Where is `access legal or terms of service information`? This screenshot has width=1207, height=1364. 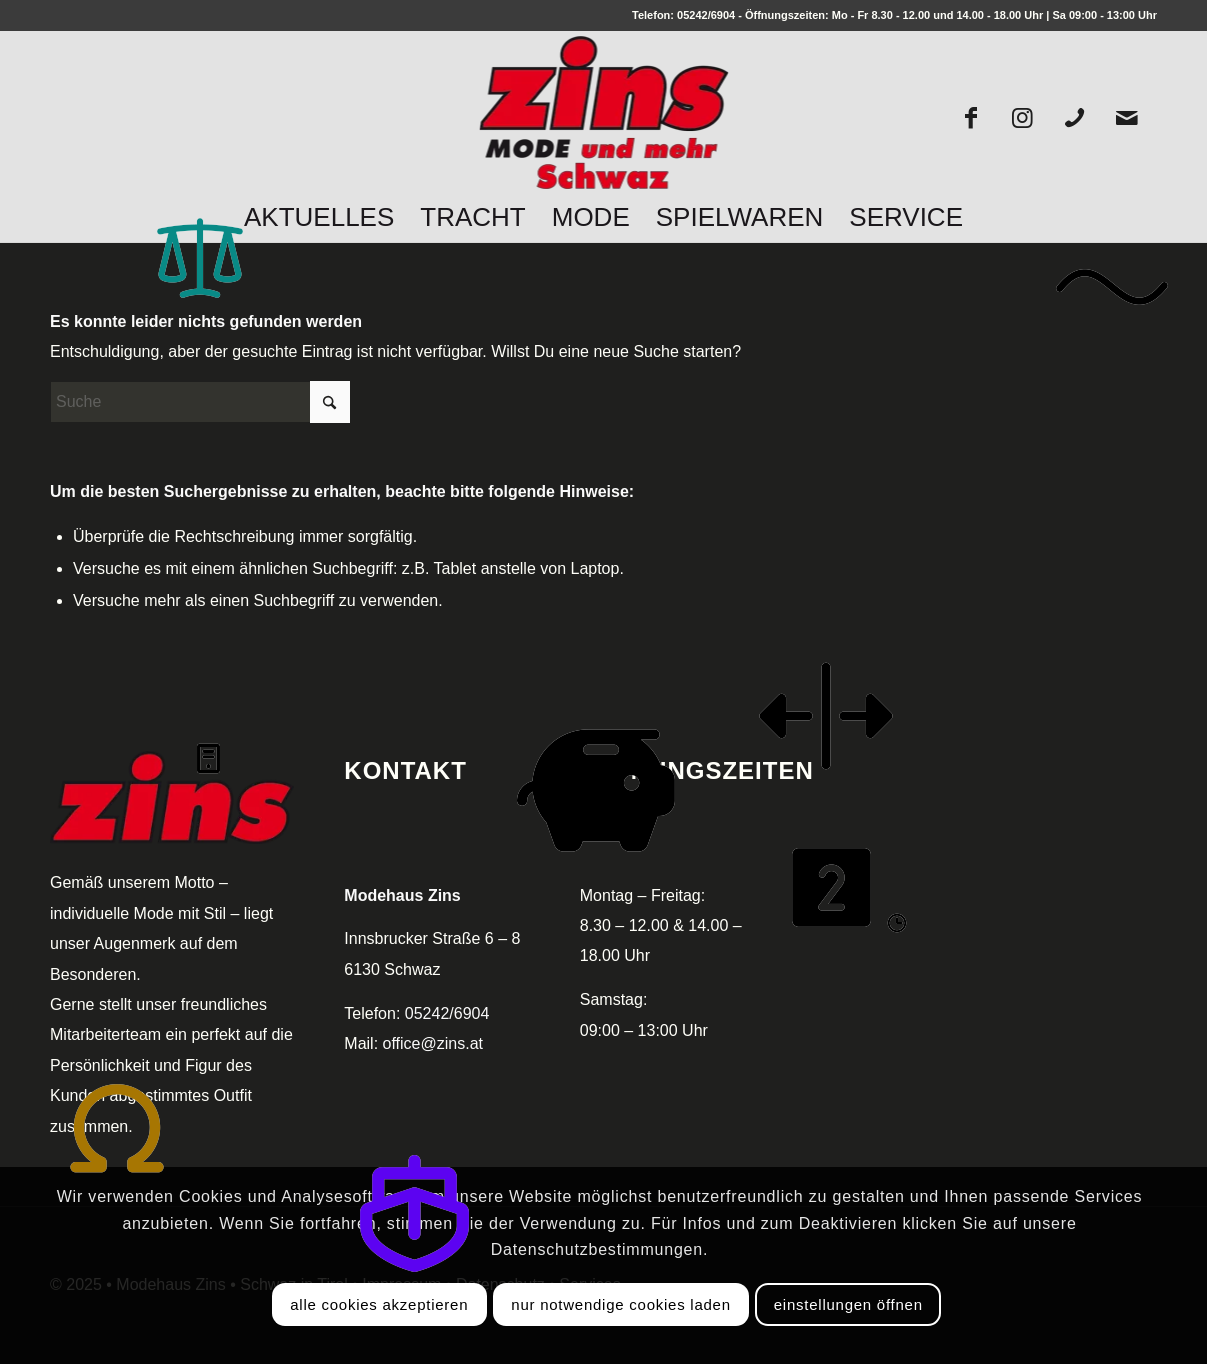
access legal or terms of service information is located at coordinates (200, 258).